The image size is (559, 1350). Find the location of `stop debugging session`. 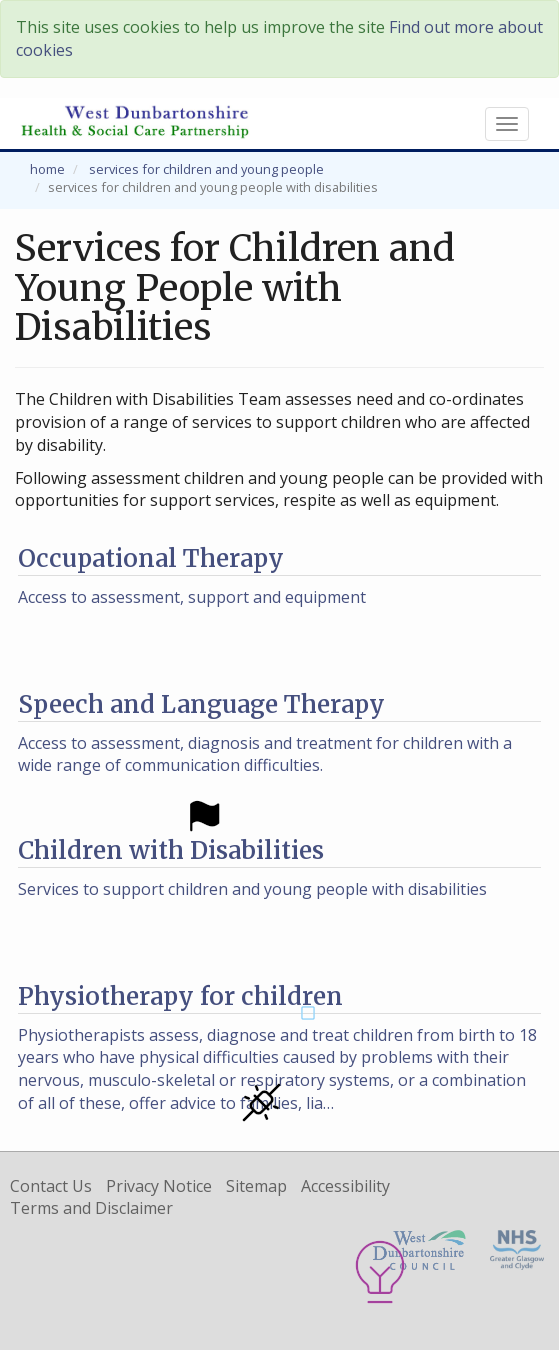

stop debugging session is located at coordinates (308, 1013).